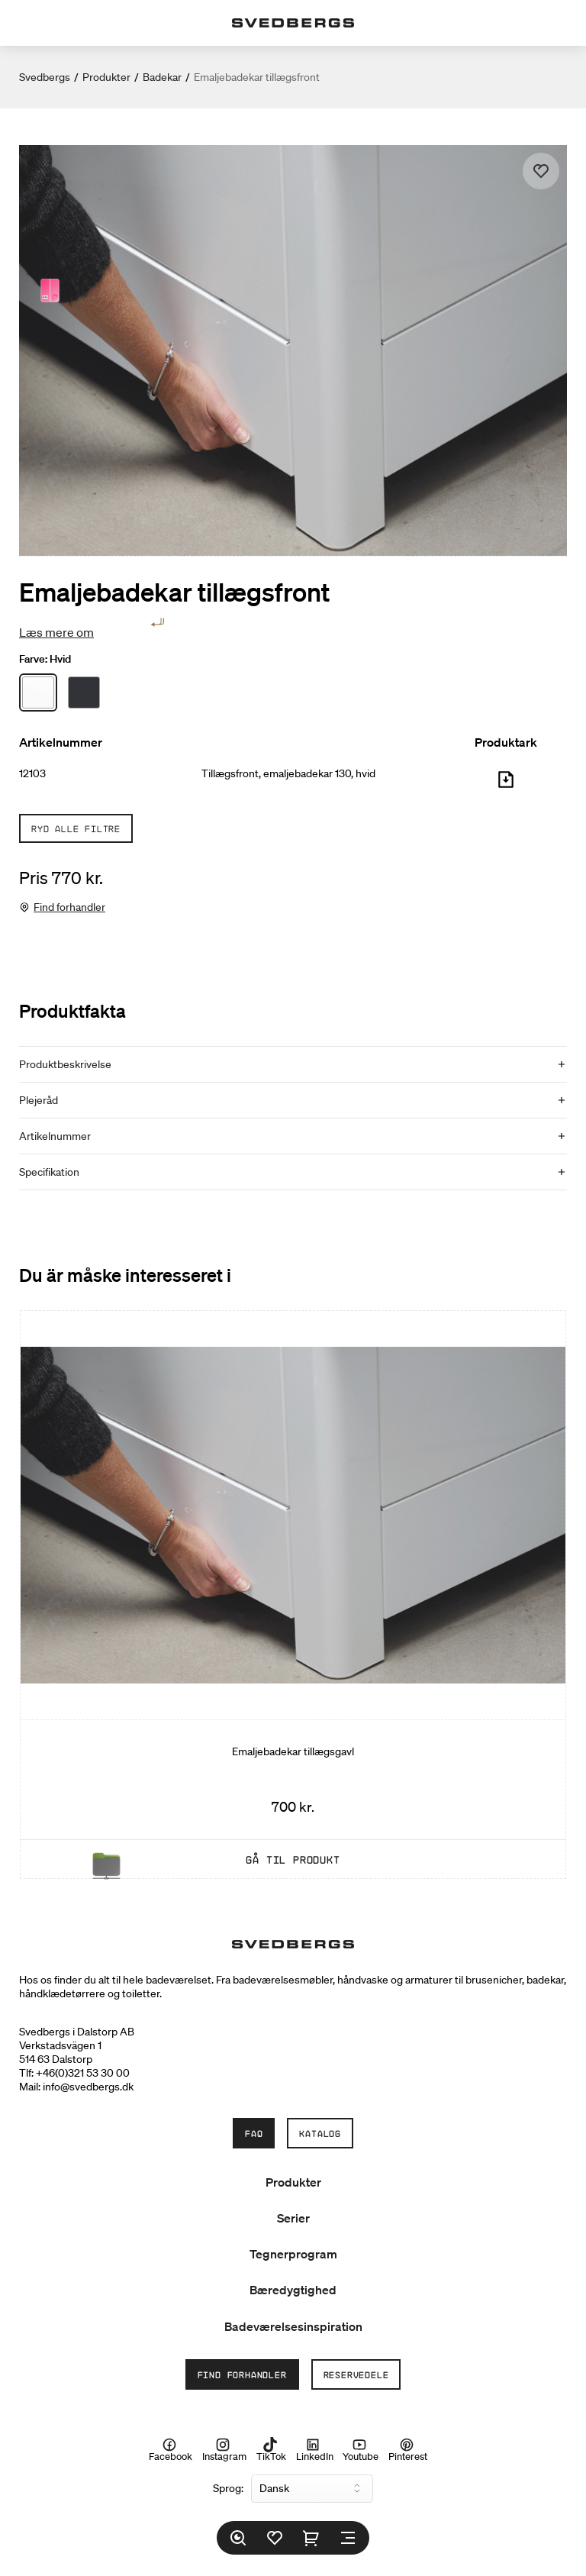 This screenshot has height=2576, width=586. What do you see at coordinates (50, 290) in the screenshot?
I see `a debian software package file ready for installation` at bounding box center [50, 290].